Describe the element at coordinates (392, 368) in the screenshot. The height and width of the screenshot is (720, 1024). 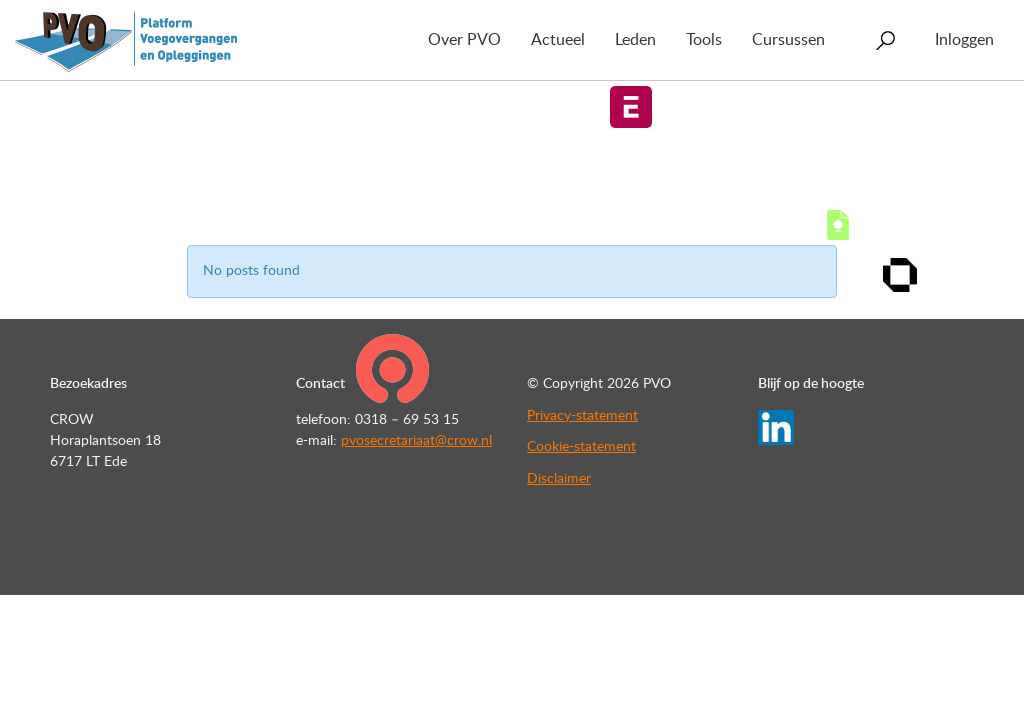
I see `open the gojek app` at that location.